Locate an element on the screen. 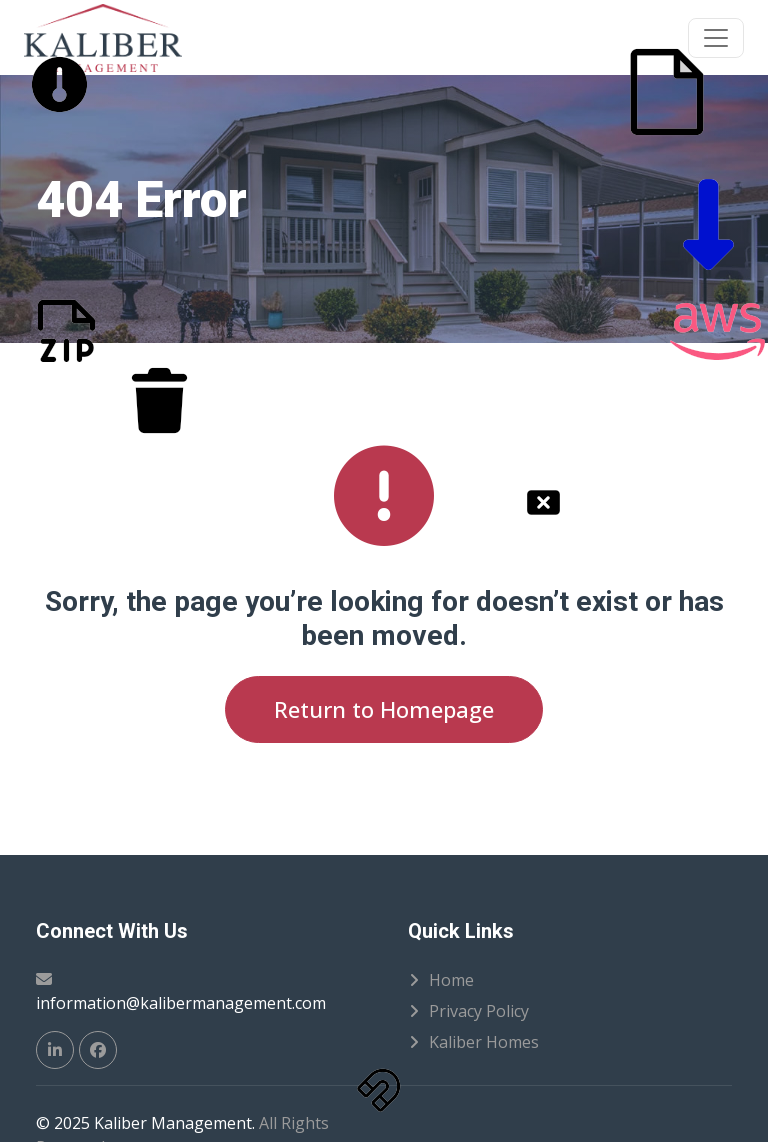 The width and height of the screenshot is (768, 1142). close or dismiss a dialog box is located at coordinates (543, 502).